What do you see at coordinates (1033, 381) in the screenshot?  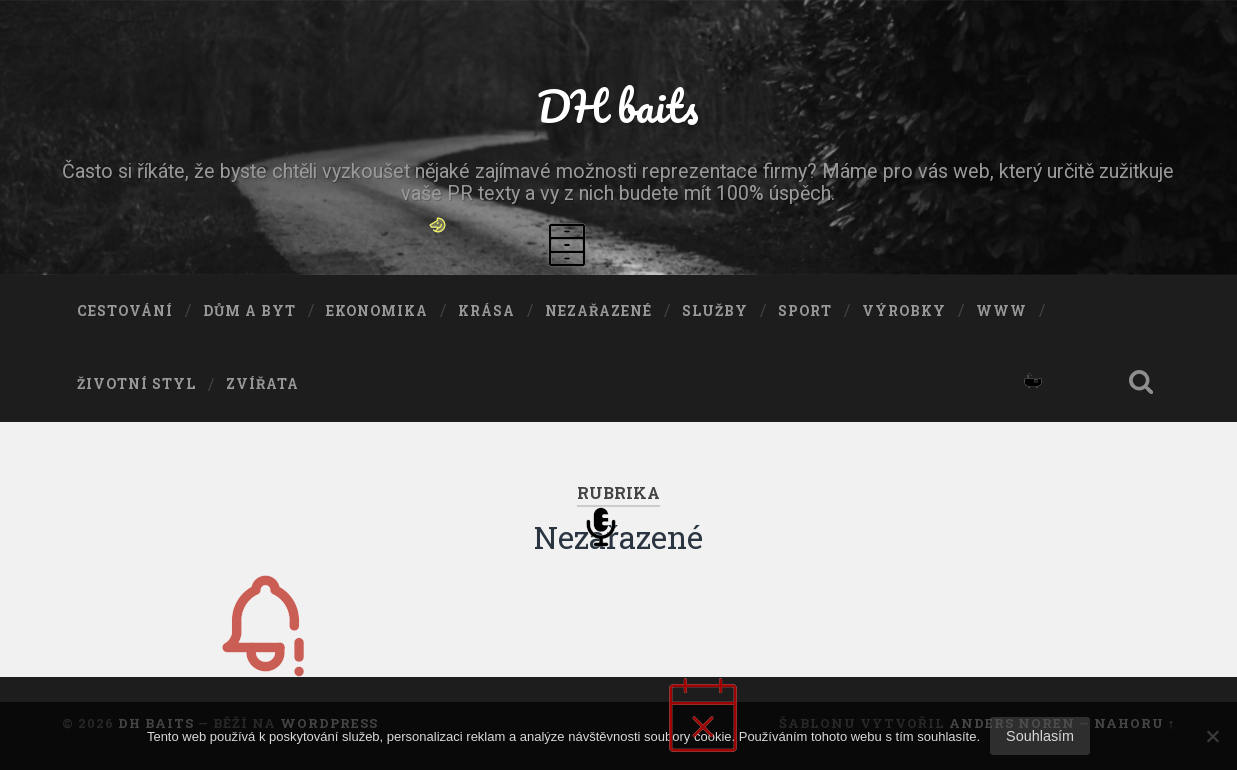 I see `indicates bathroom or bathing facilities` at bounding box center [1033, 381].